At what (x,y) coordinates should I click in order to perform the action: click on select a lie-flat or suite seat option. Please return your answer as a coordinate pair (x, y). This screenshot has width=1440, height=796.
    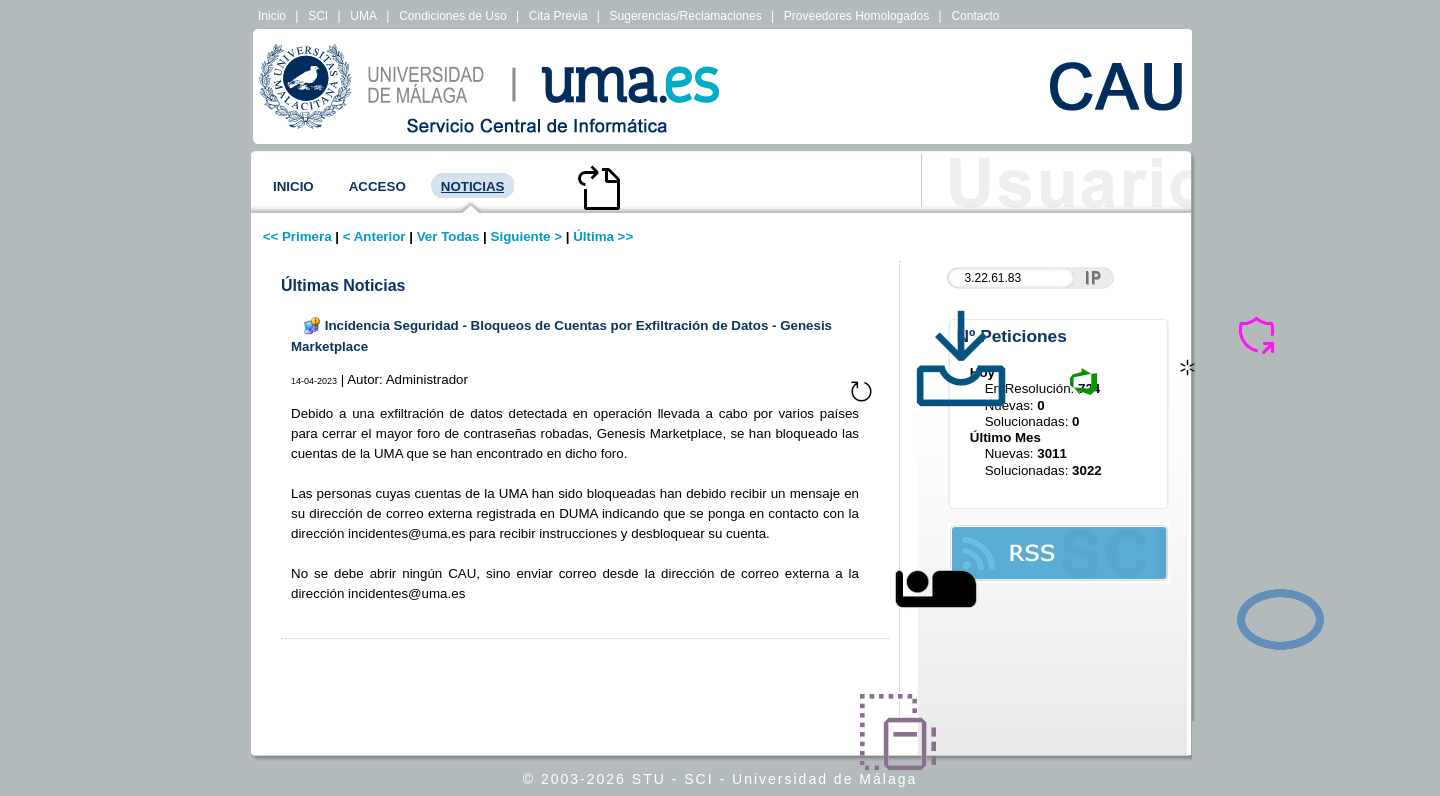
    Looking at the image, I should click on (936, 589).